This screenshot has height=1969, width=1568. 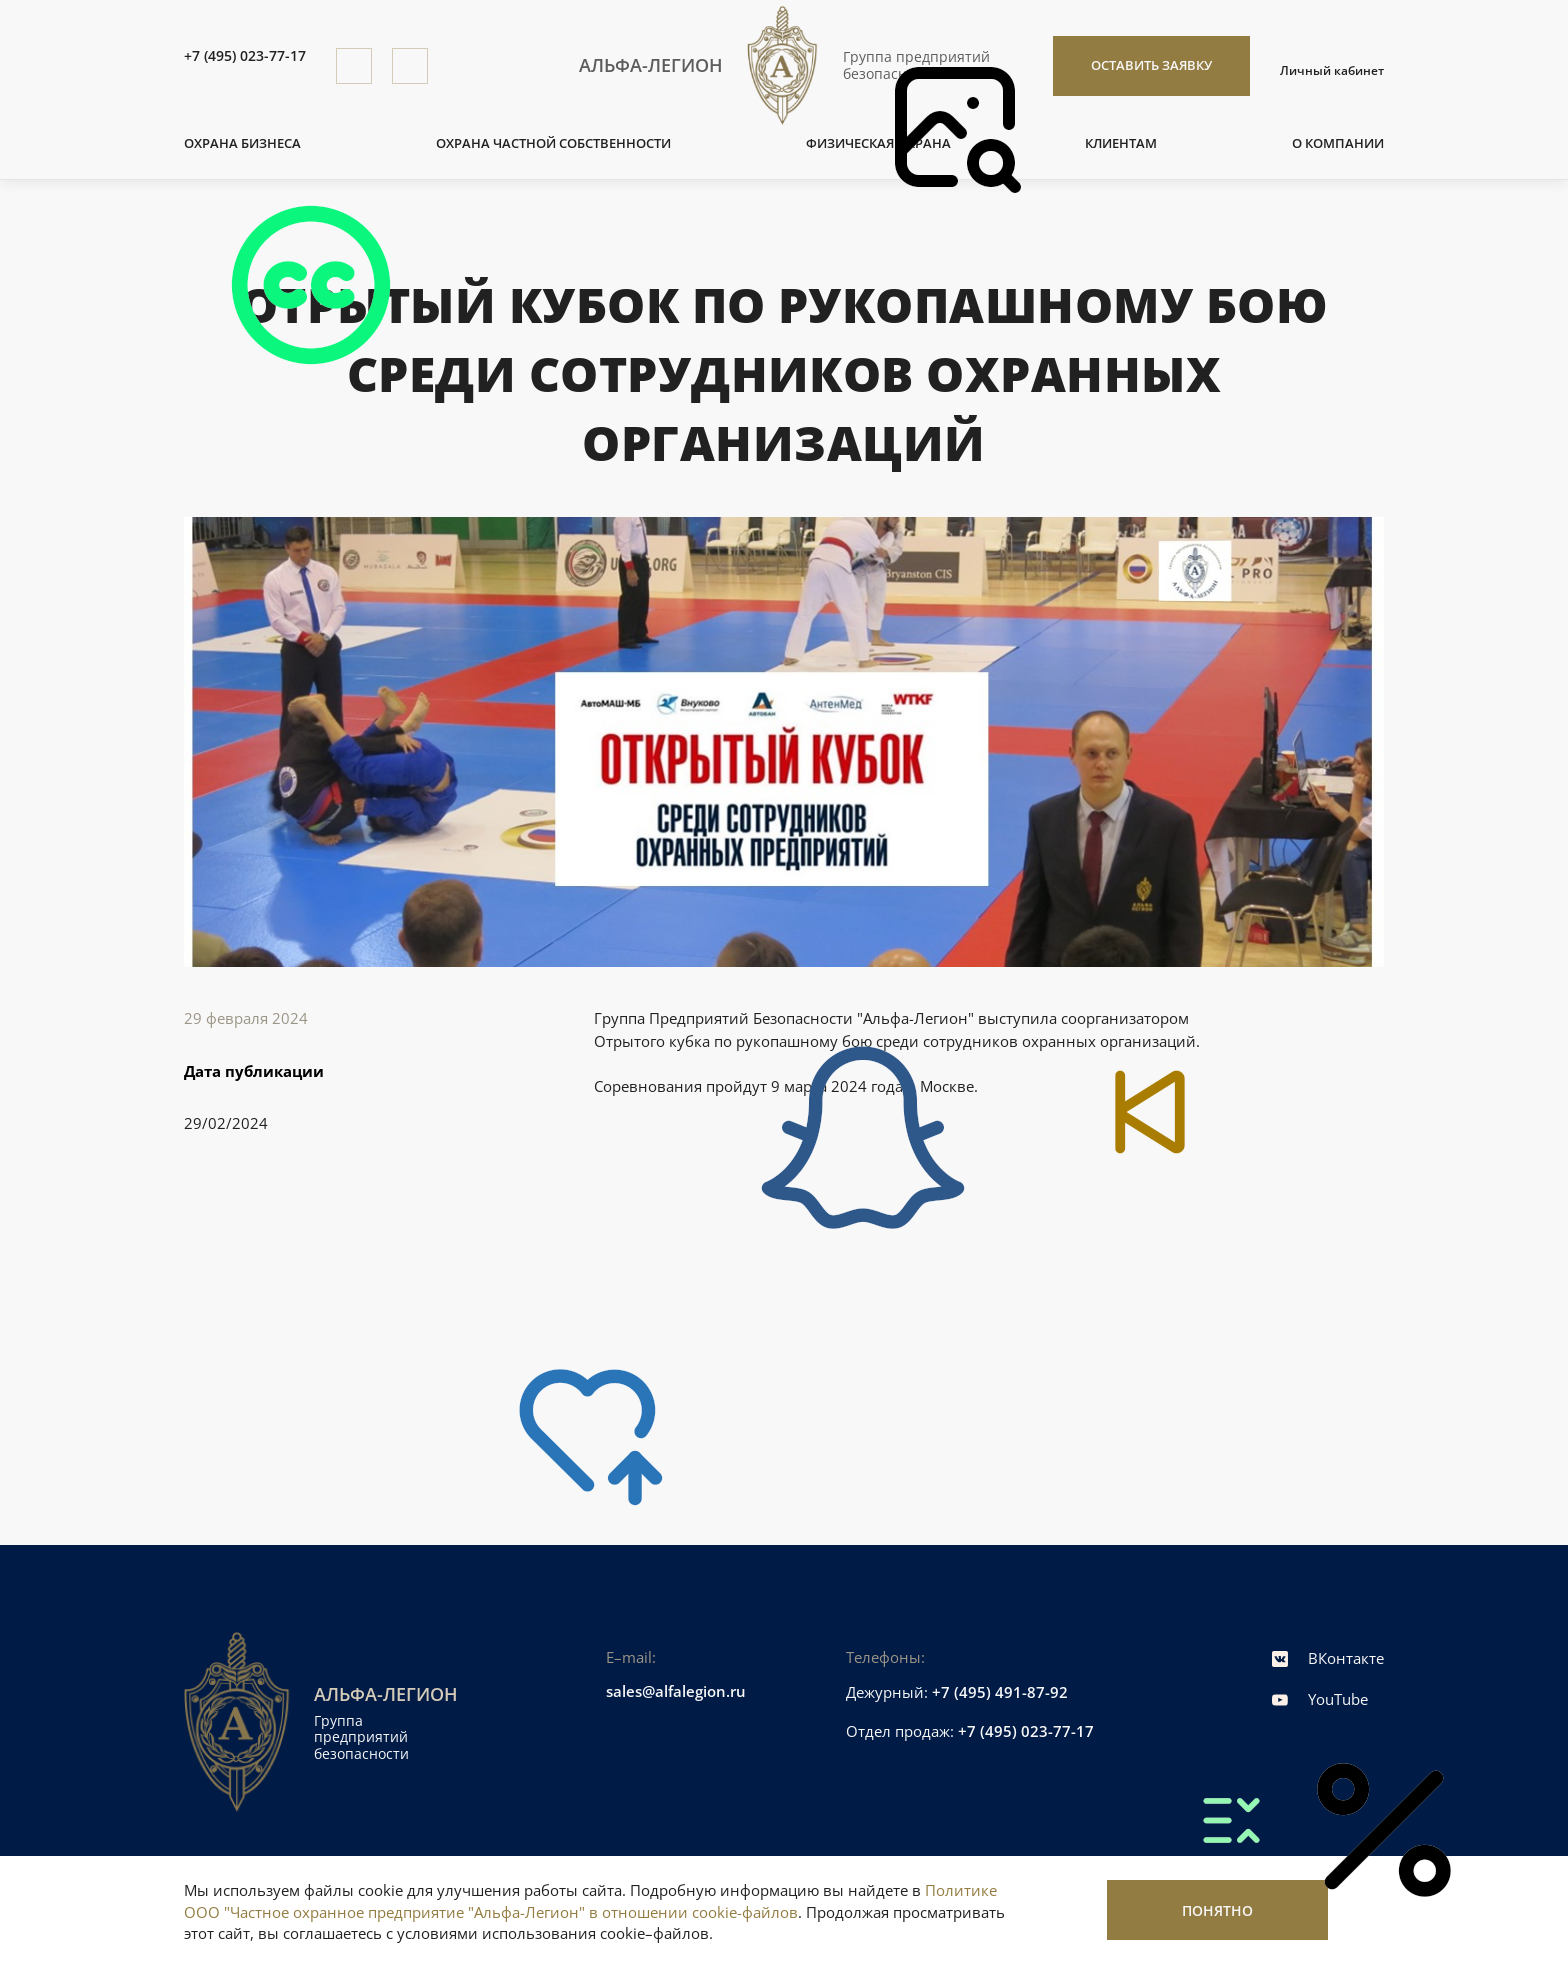 What do you see at coordinates (955, 127) in the screenshot?
I see `search through your photo library` at bounding box center [955, 127].